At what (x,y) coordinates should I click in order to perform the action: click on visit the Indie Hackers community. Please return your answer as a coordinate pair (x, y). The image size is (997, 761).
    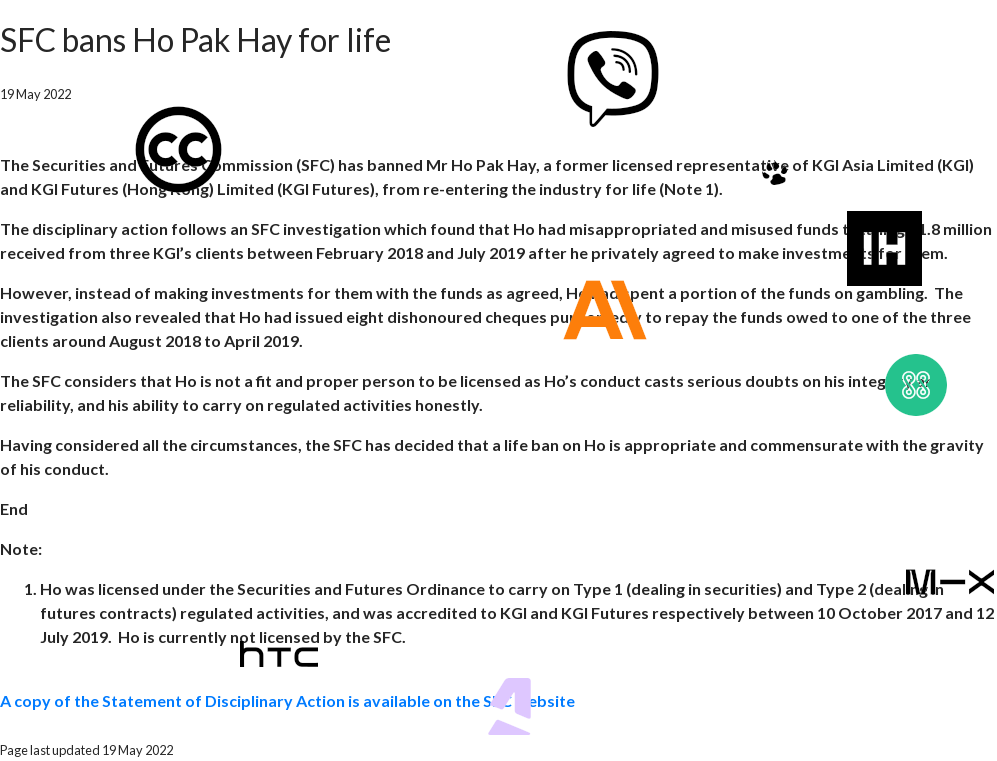
    Looking at the image, I should click on (884, 248).